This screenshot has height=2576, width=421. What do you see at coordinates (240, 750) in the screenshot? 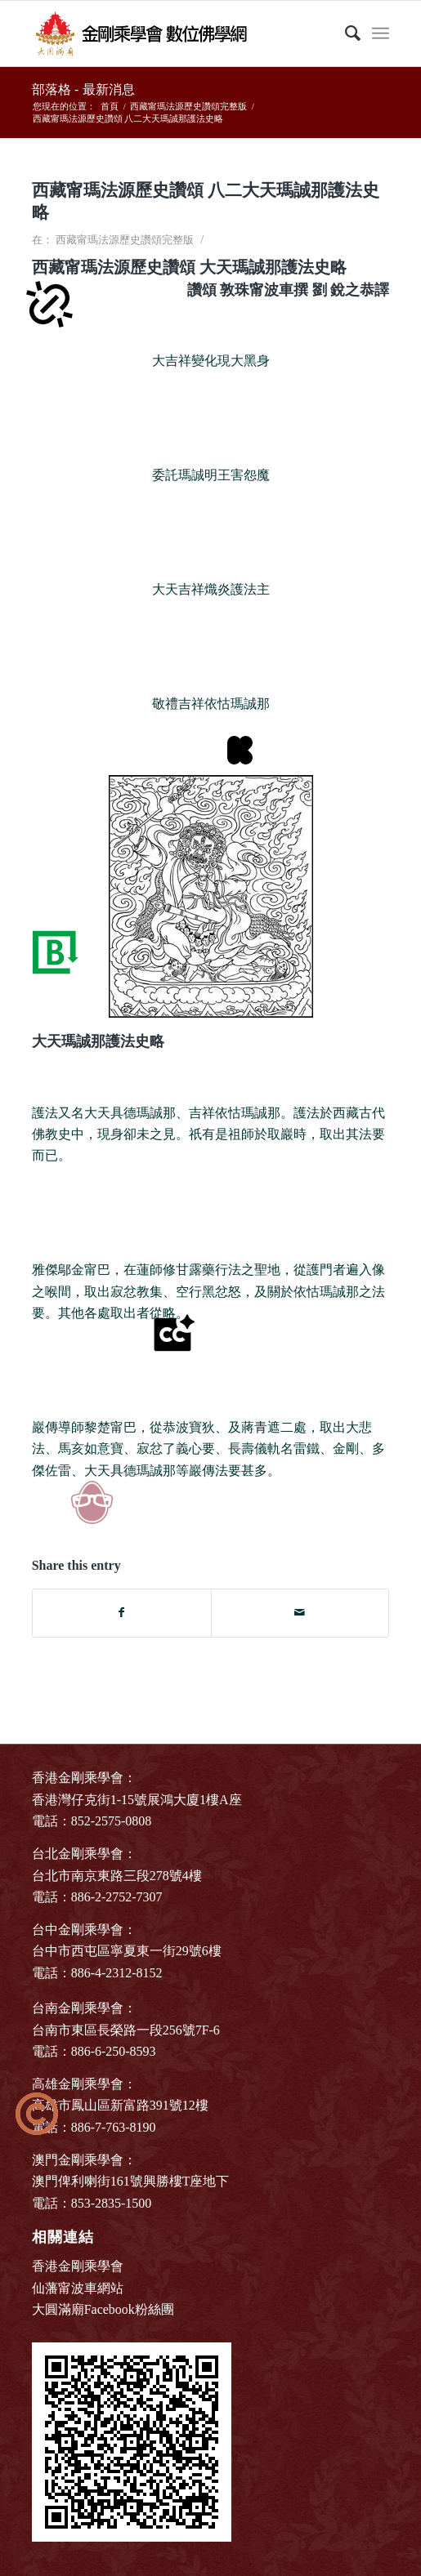
I see `open Kickstarter app` at bounding box center [240, 750].